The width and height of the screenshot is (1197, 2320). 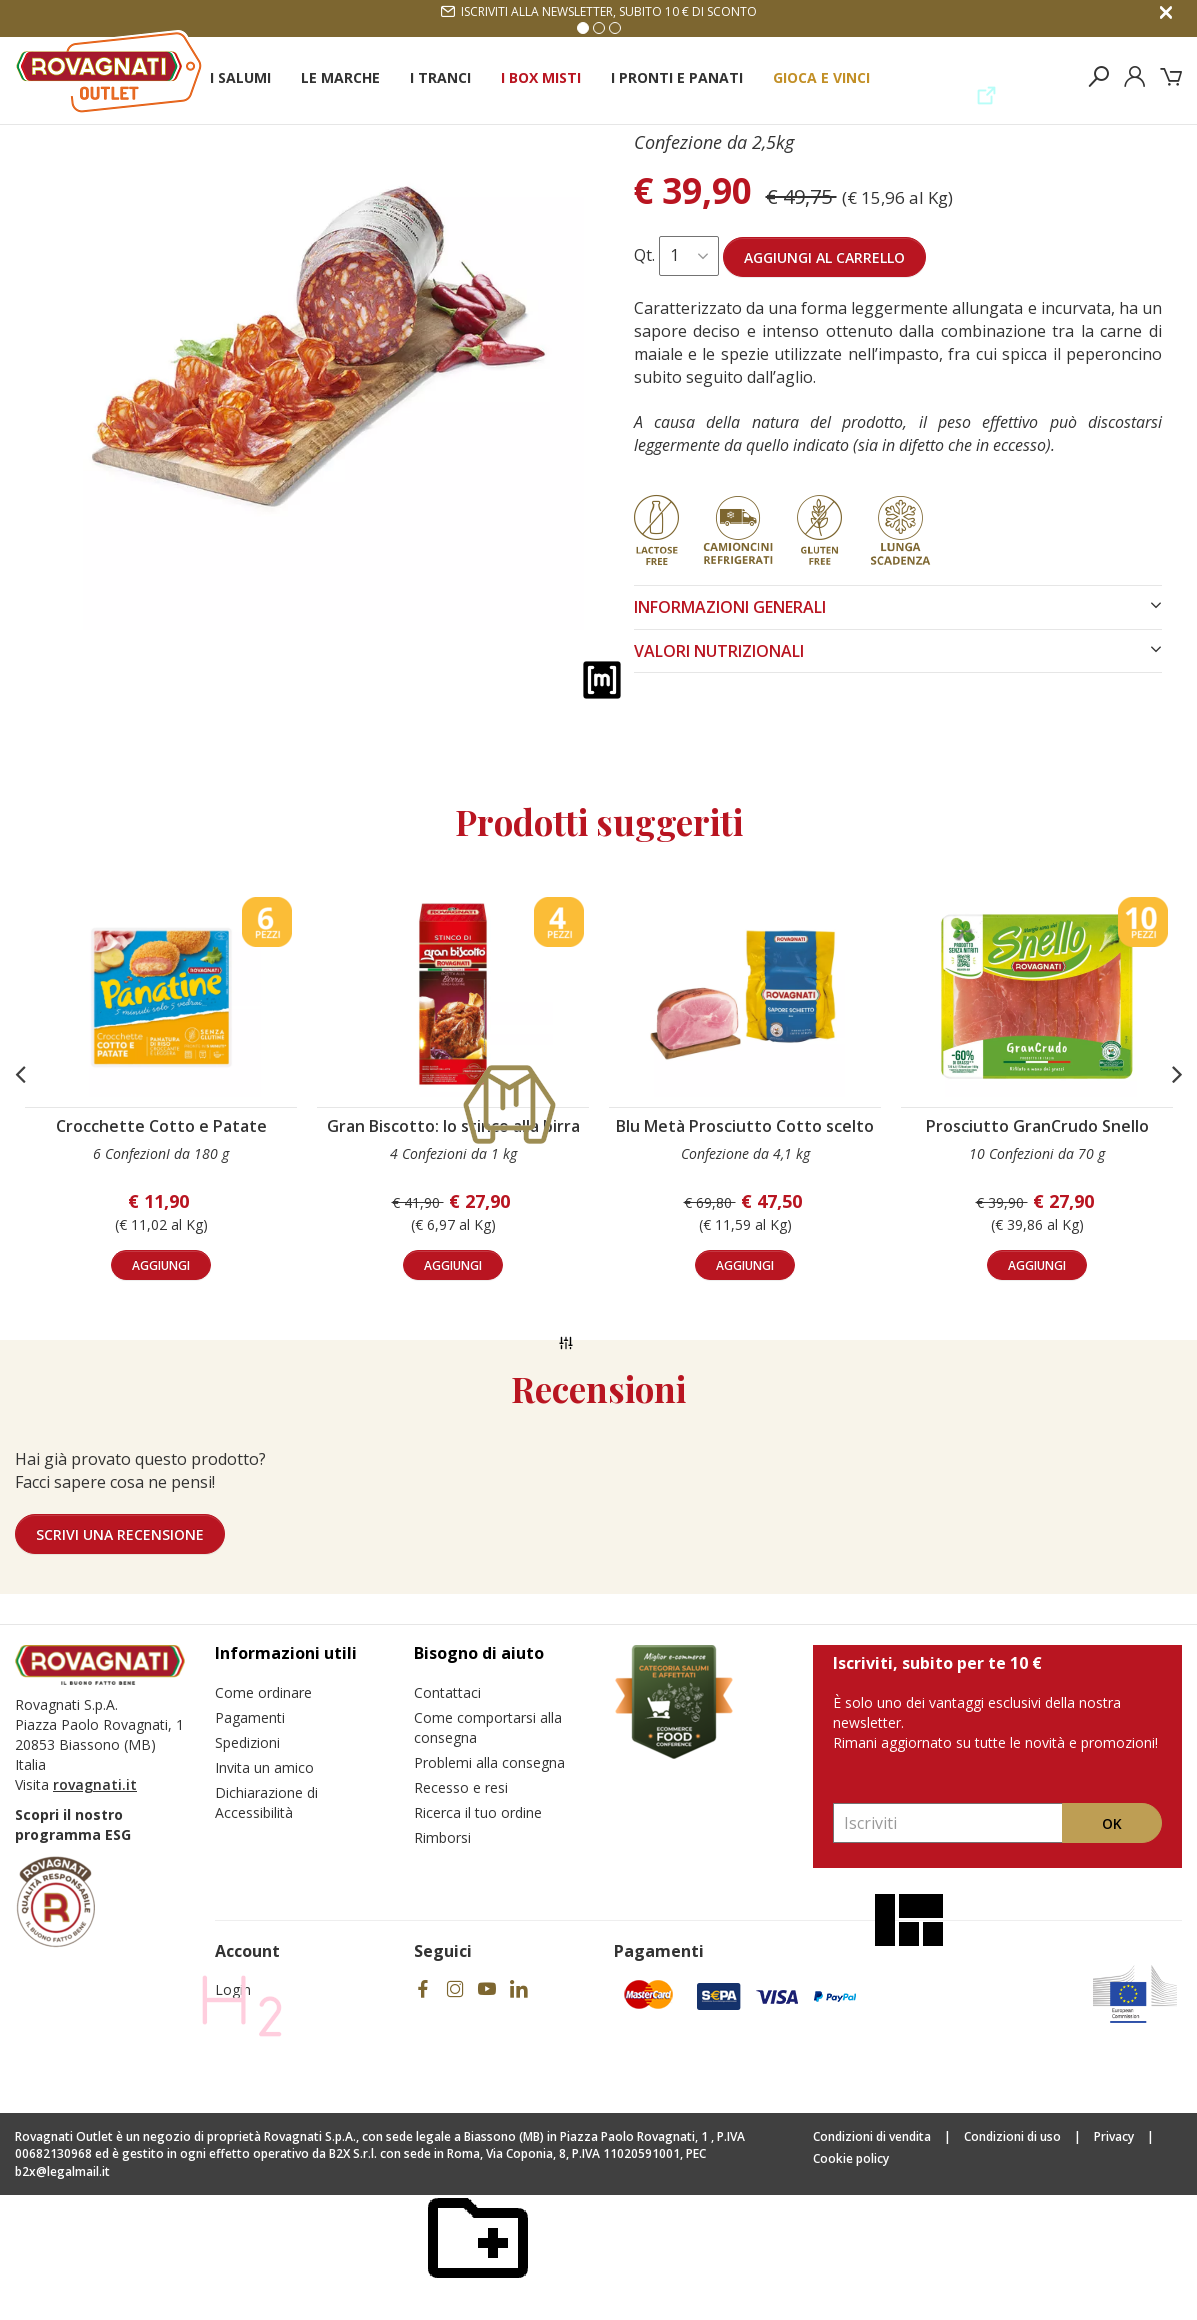 I want to click on browse hoodies or sweatshirts, so click(x=509, y=1104).